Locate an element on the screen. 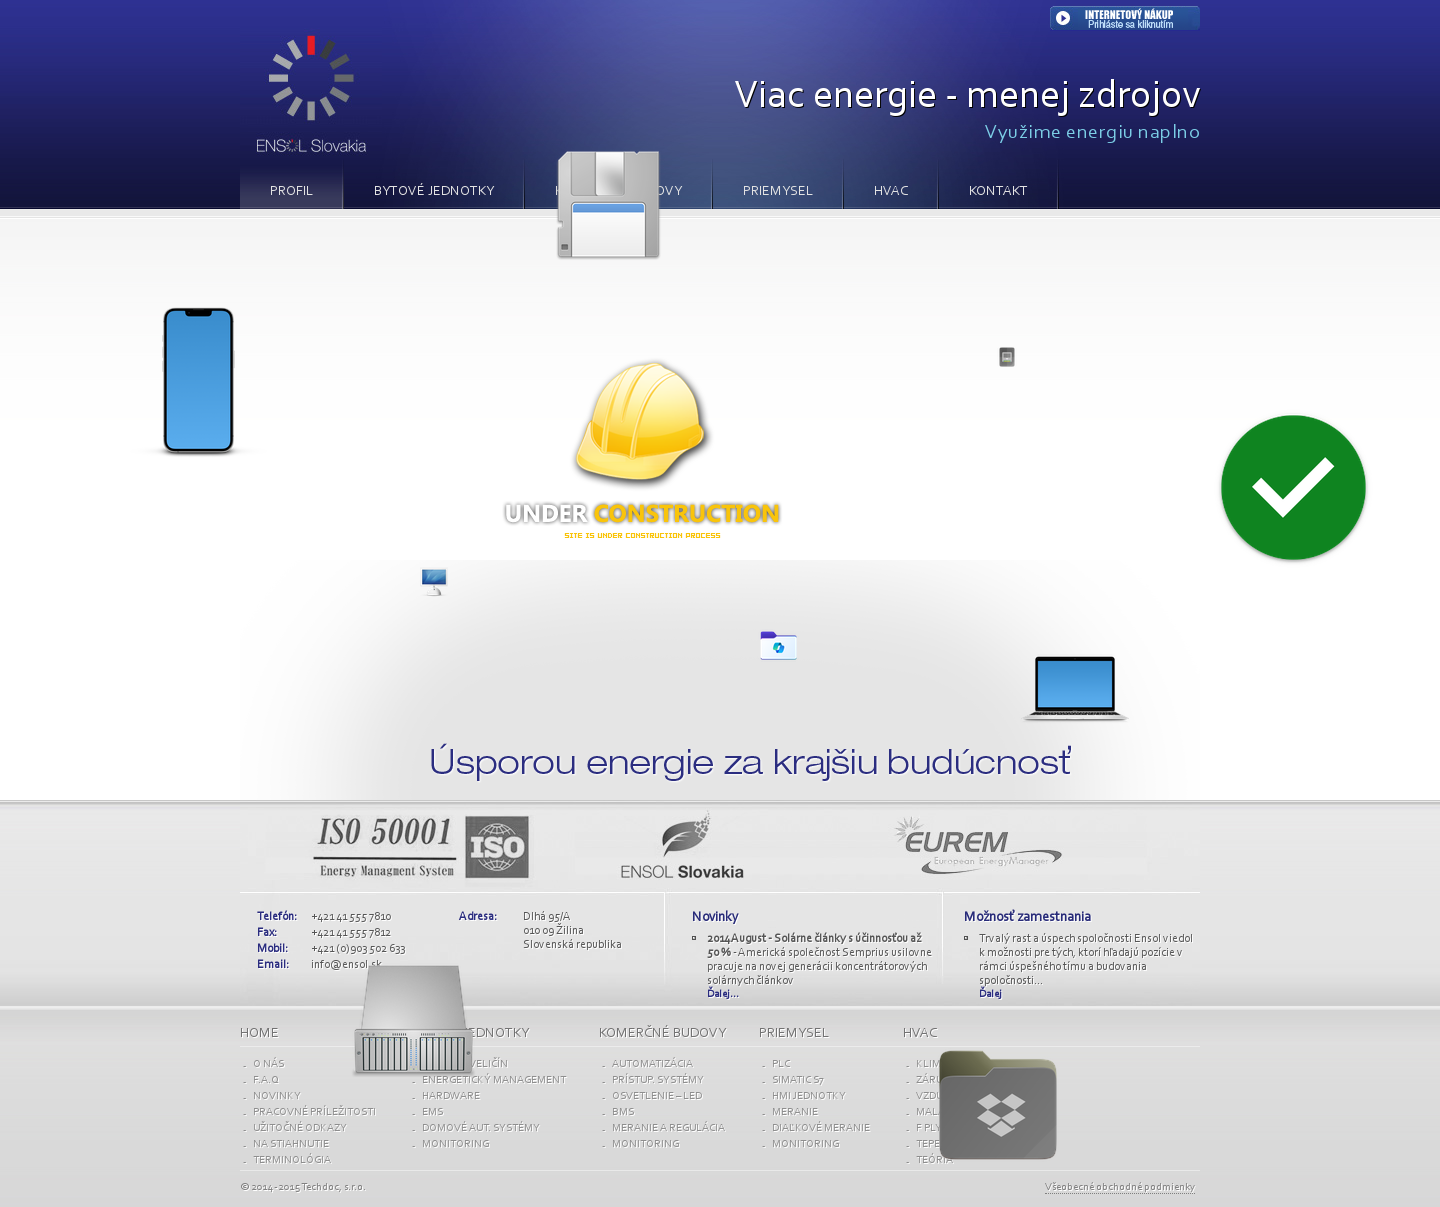  nintendo ds game rom file is located at coordinates (1007, 357).